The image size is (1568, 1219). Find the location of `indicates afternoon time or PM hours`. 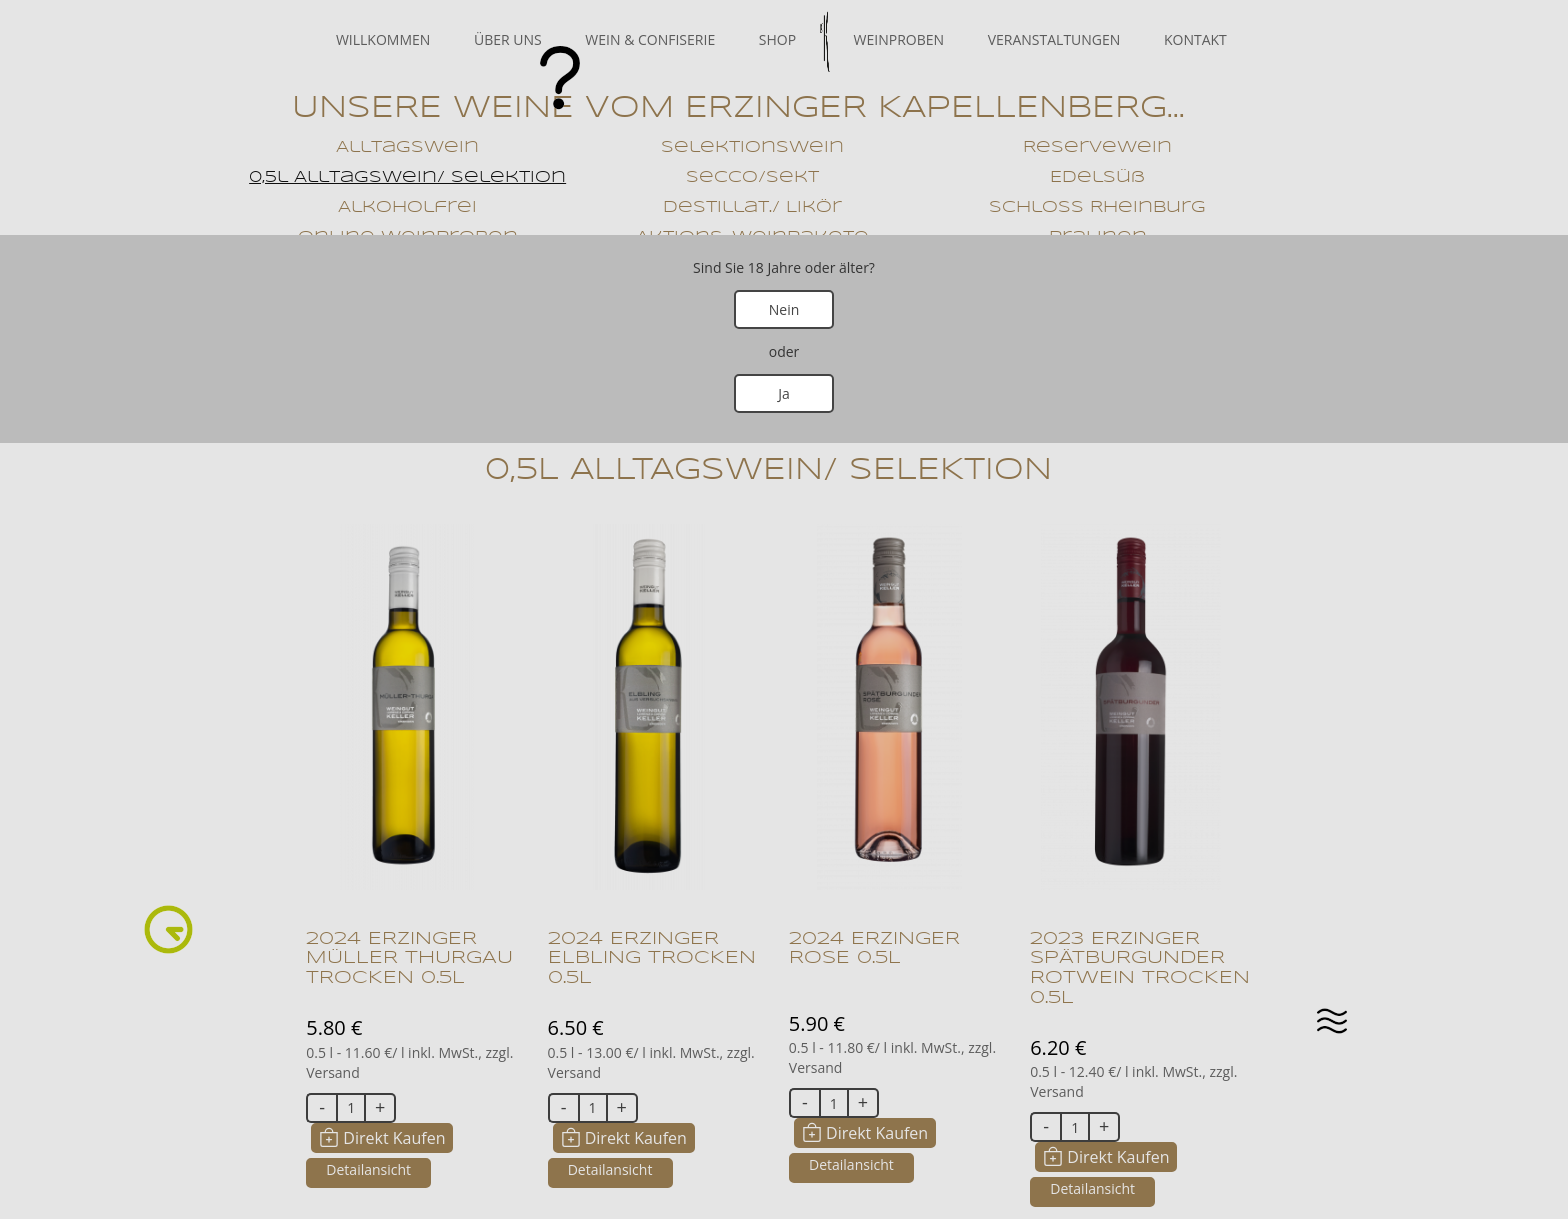

indicates afternoon time or PM hours is located at coordinates (168, 929).